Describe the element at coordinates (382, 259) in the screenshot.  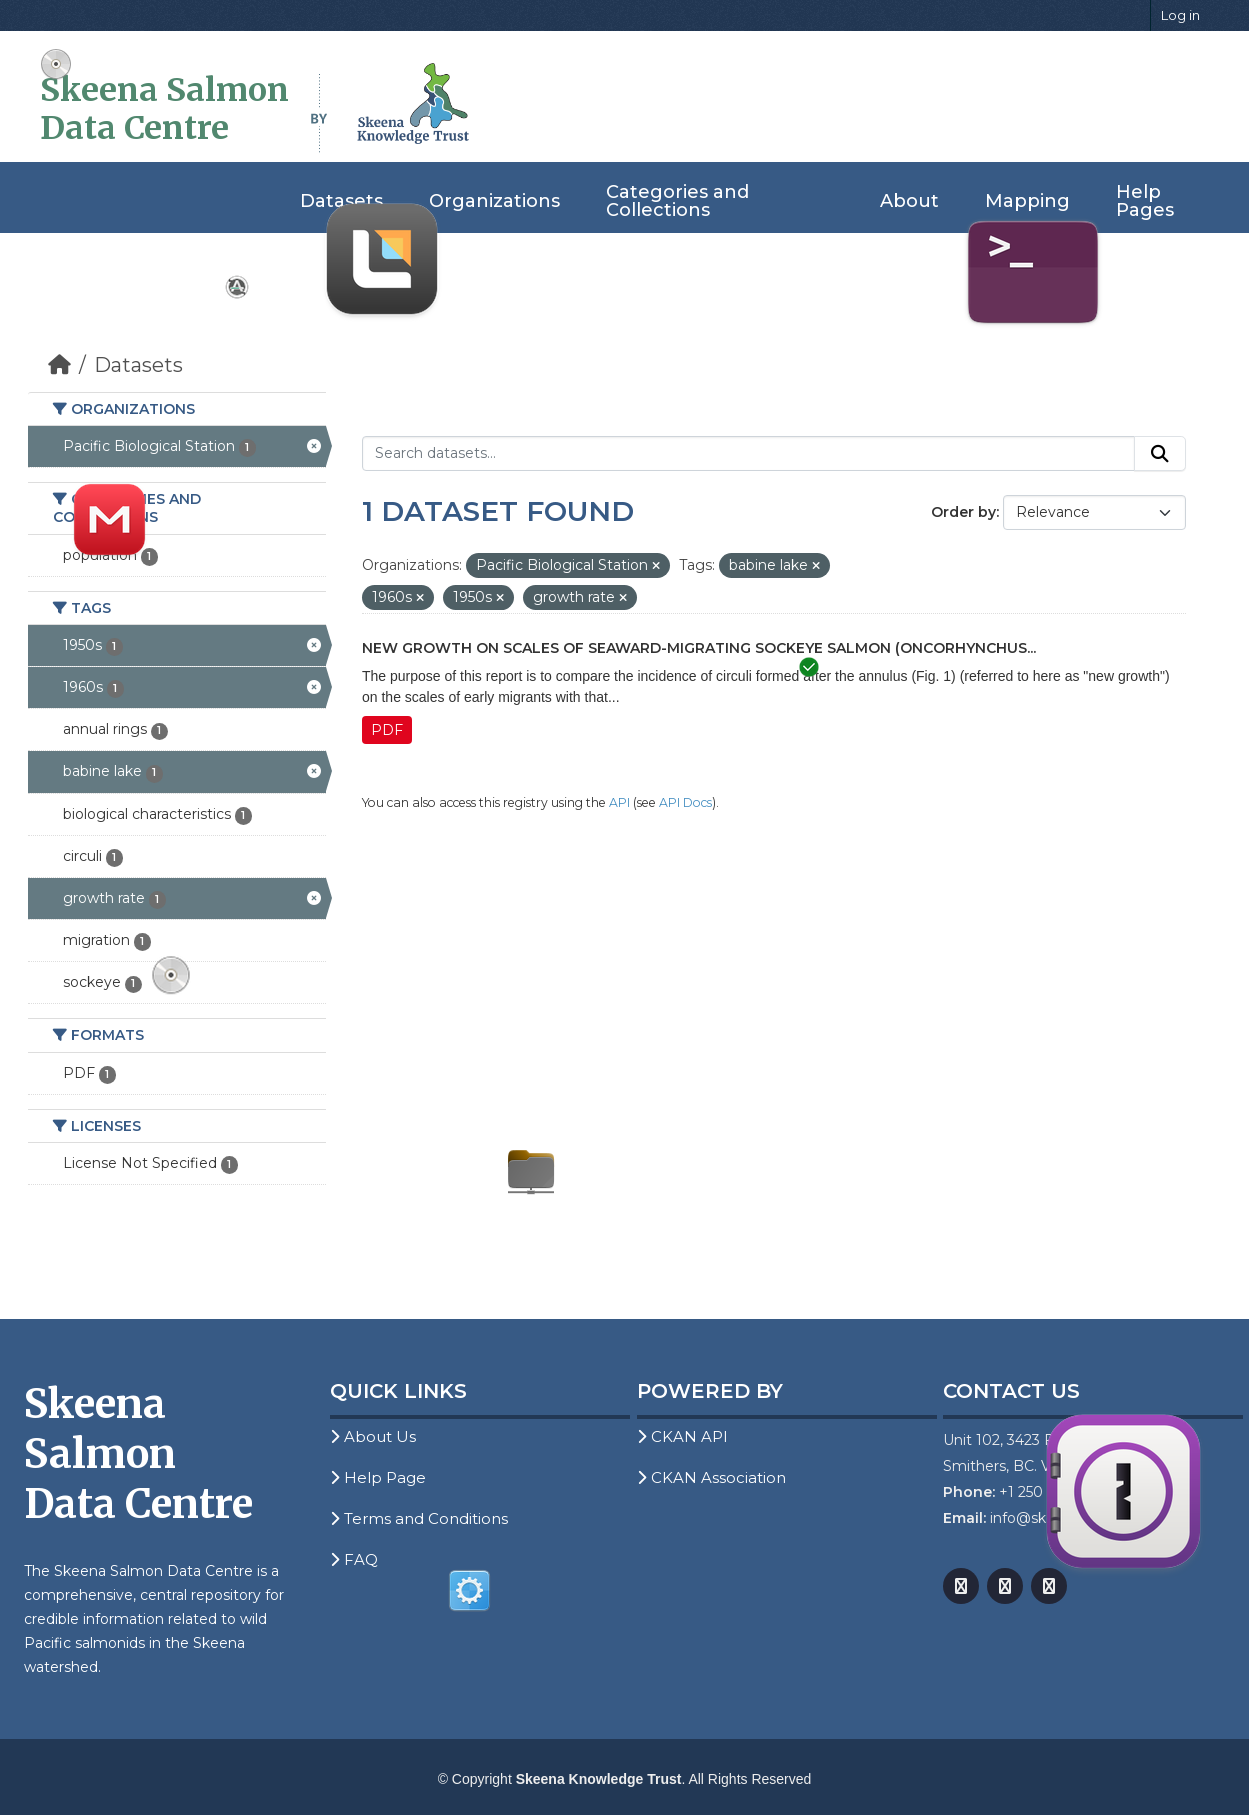
I see `open lite-xl text editor` at that location.